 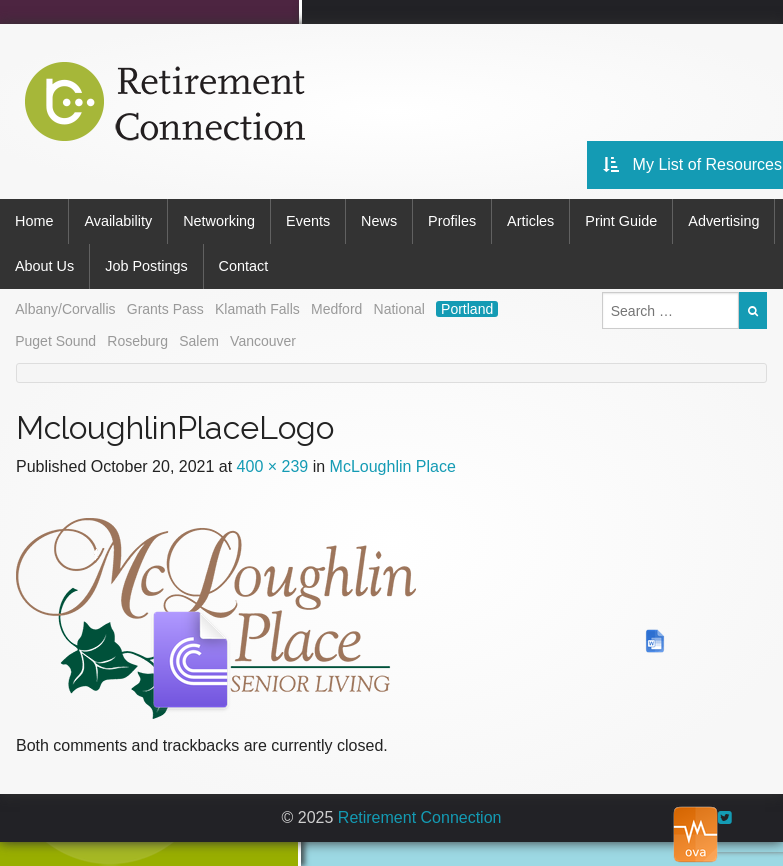 I want to click on a VirtualBox appliance file (.ova format), so click(x=695, y=834).